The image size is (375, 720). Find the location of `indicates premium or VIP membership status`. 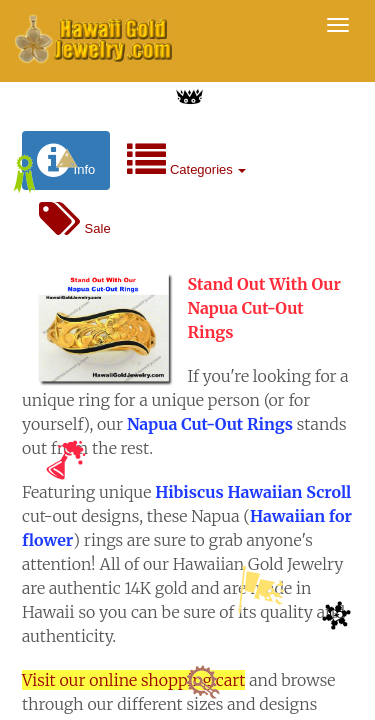

indicates premium or VIP membership status is located at coordinates (189, 96).